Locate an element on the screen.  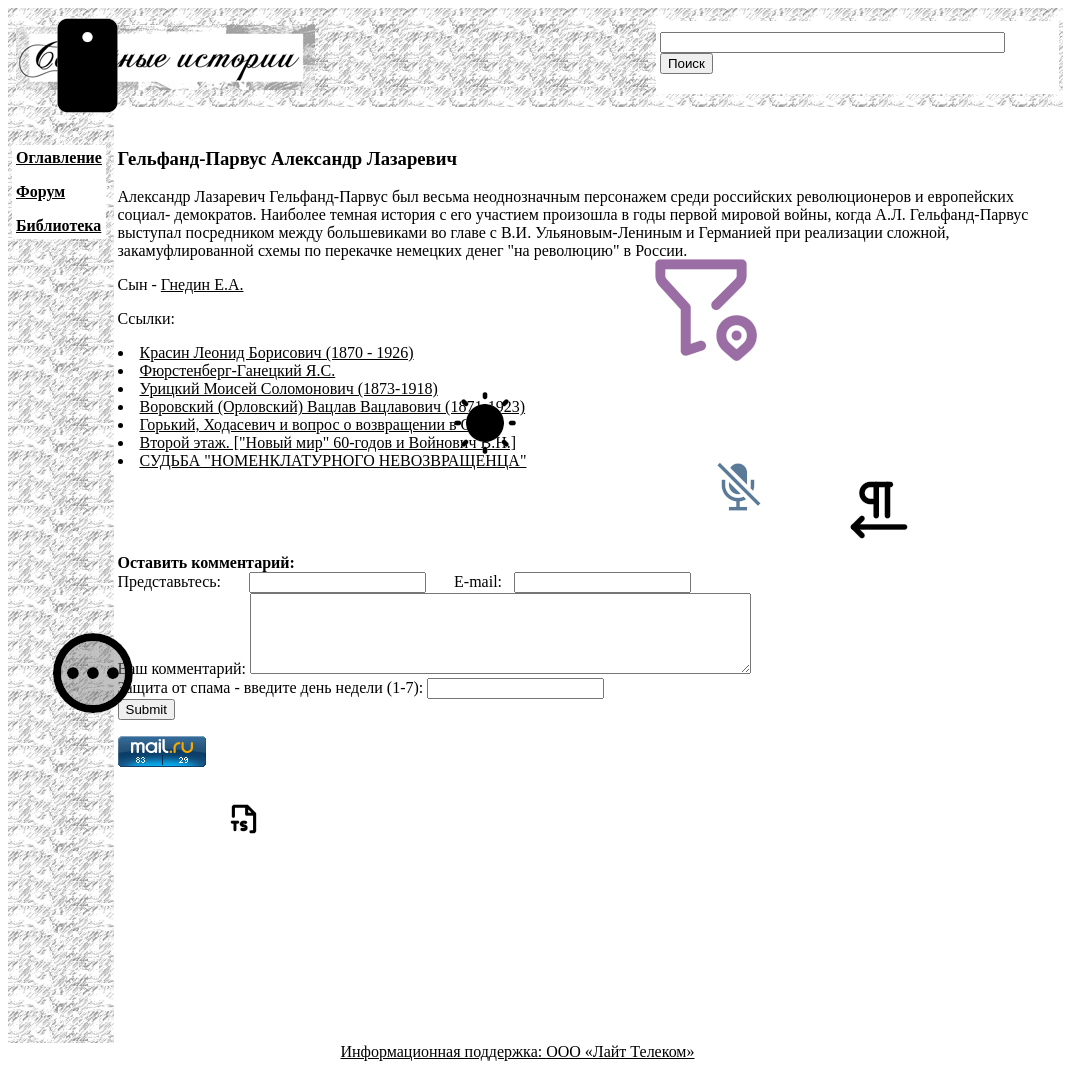
decrease paragraph indent is located at coordinates (879, 510).